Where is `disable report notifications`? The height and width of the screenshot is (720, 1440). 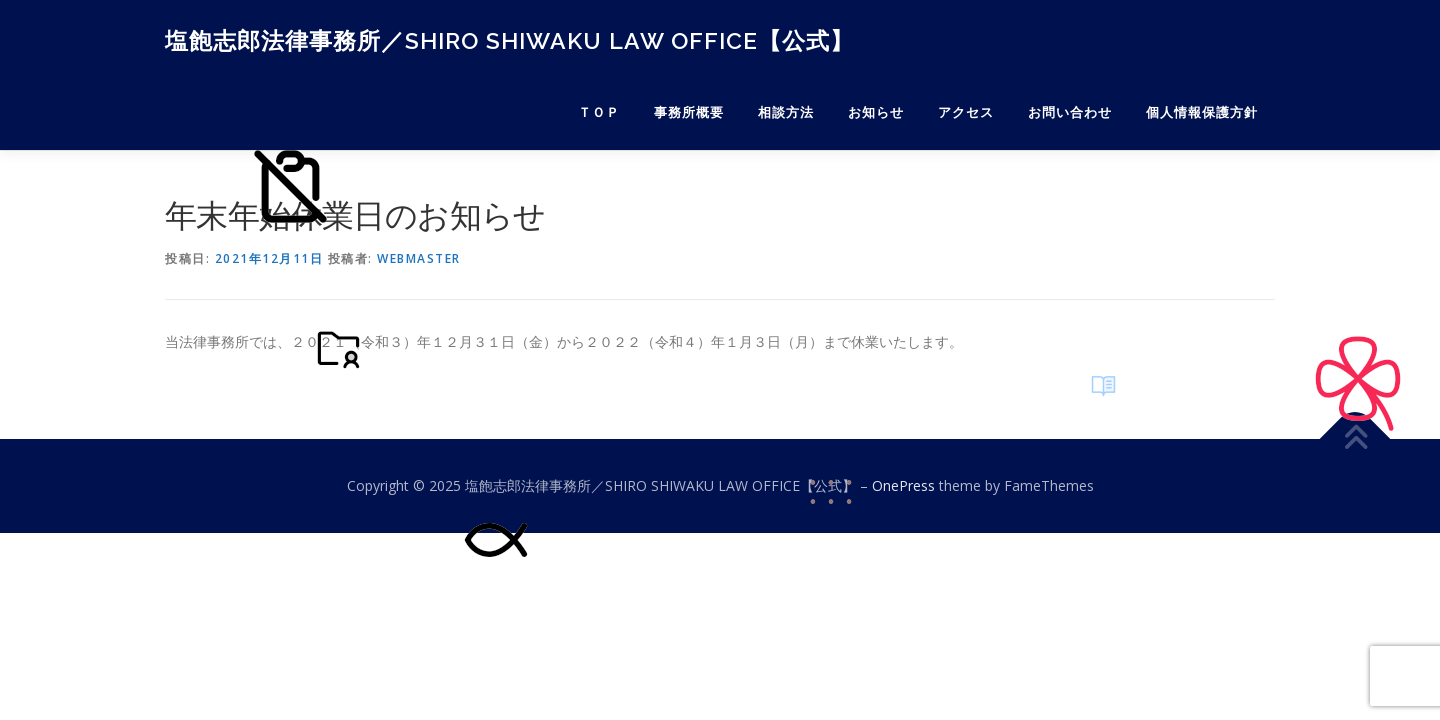
disable report notifications is located at coordinates (290, 186).